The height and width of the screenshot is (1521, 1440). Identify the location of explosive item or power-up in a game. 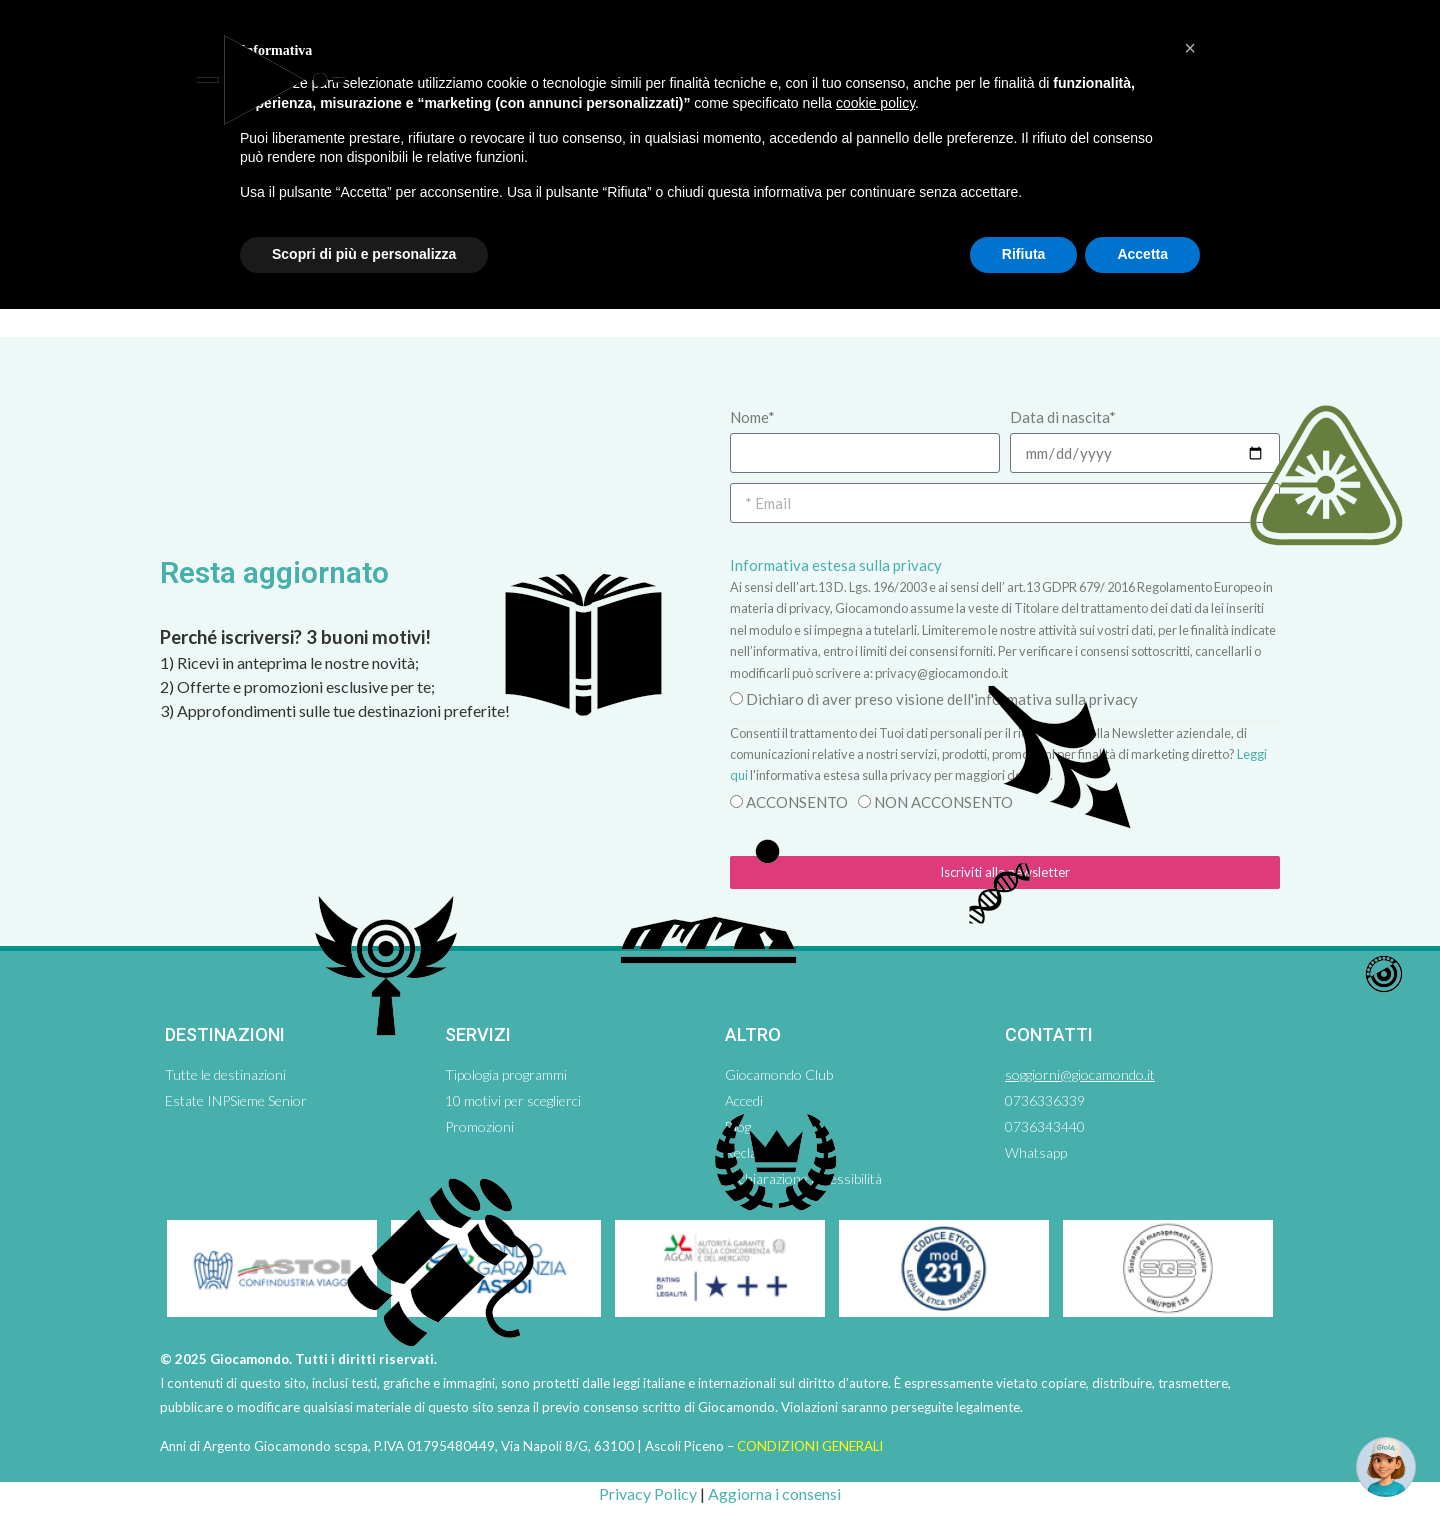
(440, 1253).